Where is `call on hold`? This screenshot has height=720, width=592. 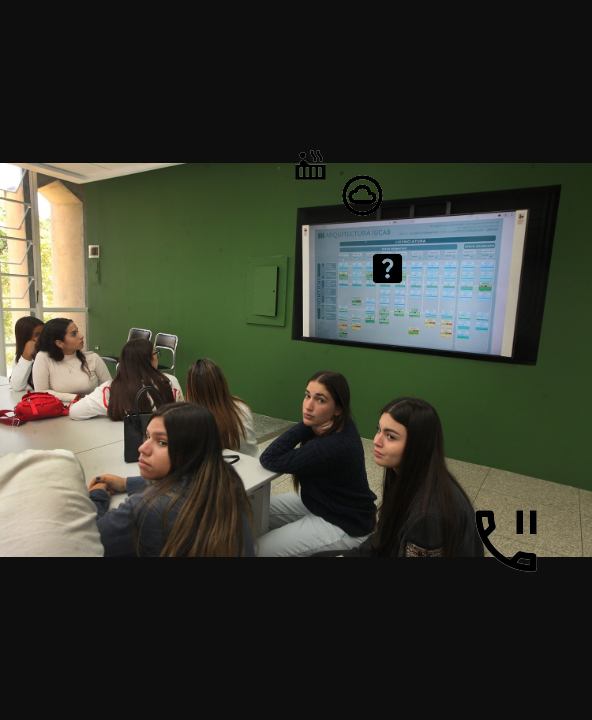 call on hold is located at coordinates (506, 541).